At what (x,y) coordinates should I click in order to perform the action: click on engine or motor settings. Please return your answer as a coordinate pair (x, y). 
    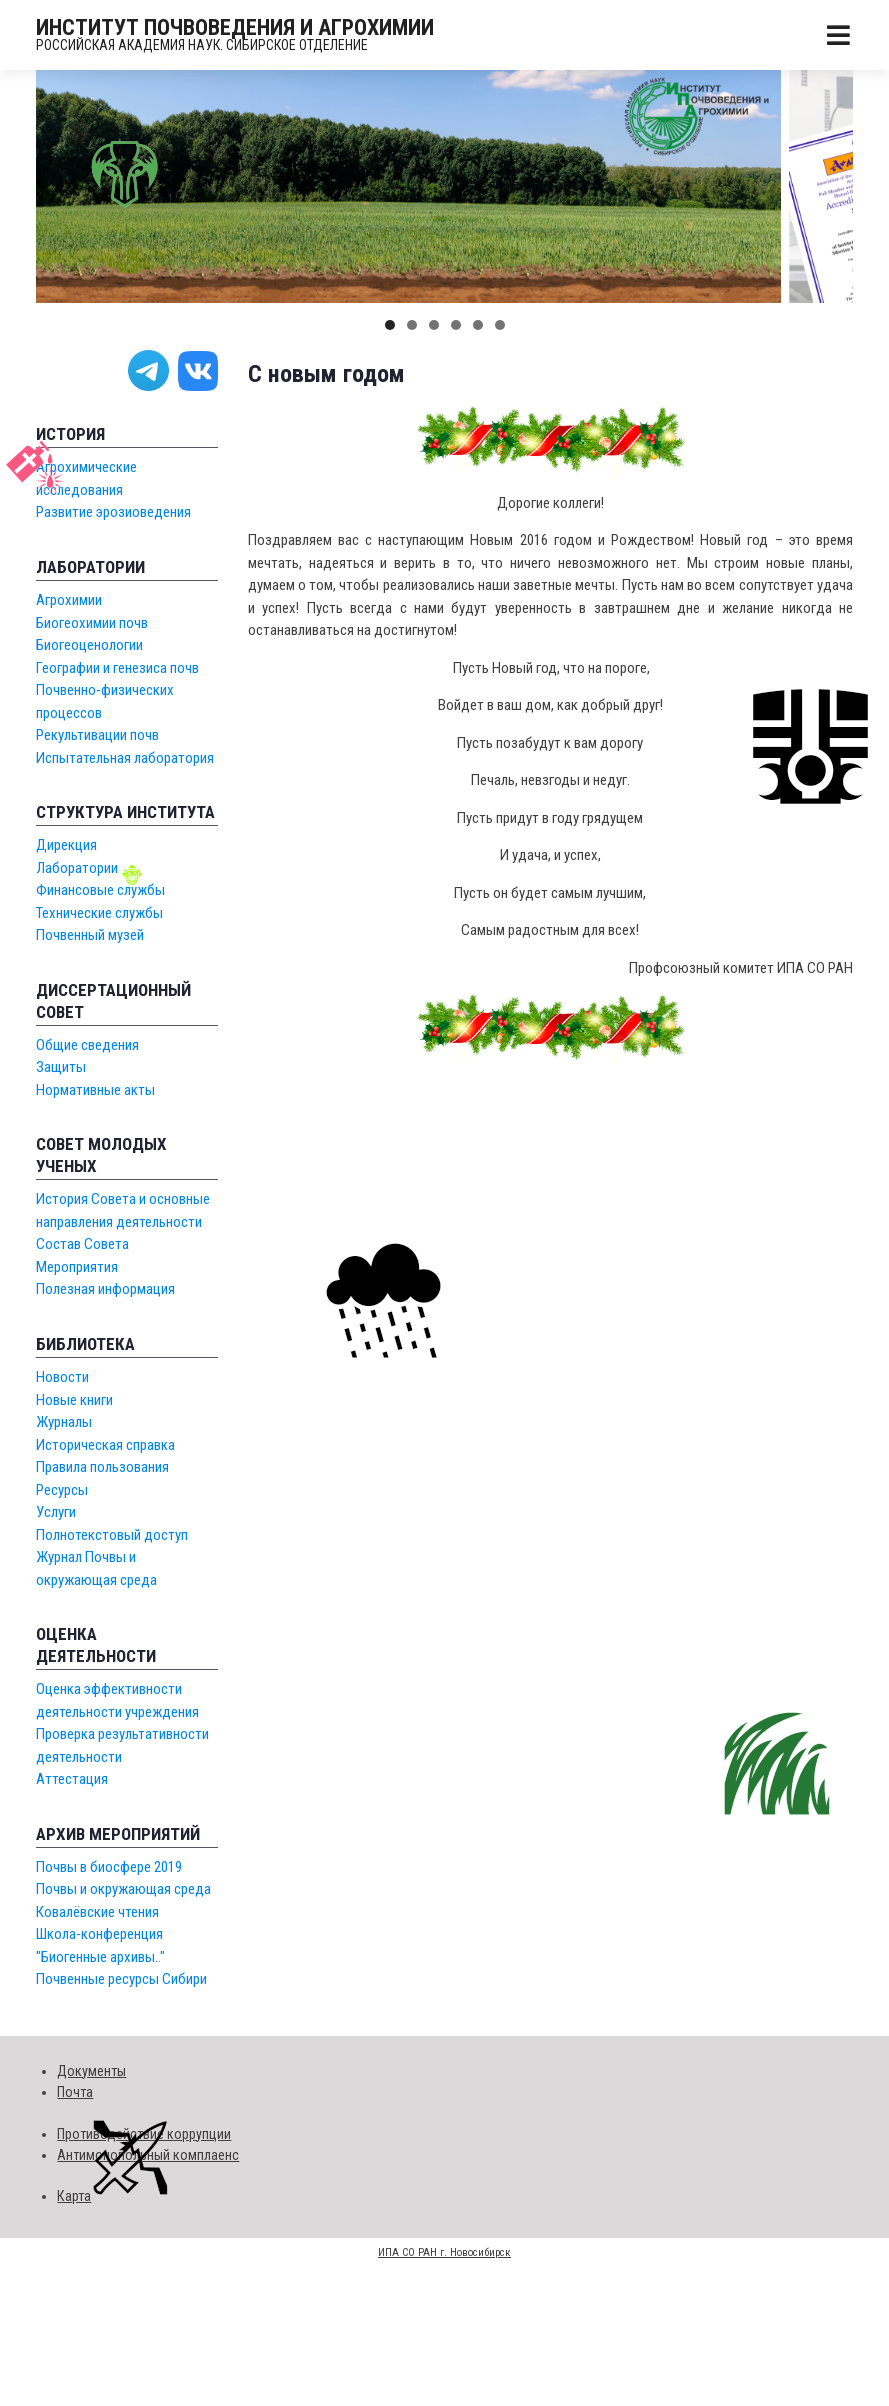
    Looking at the image, I should click on (810, 746).